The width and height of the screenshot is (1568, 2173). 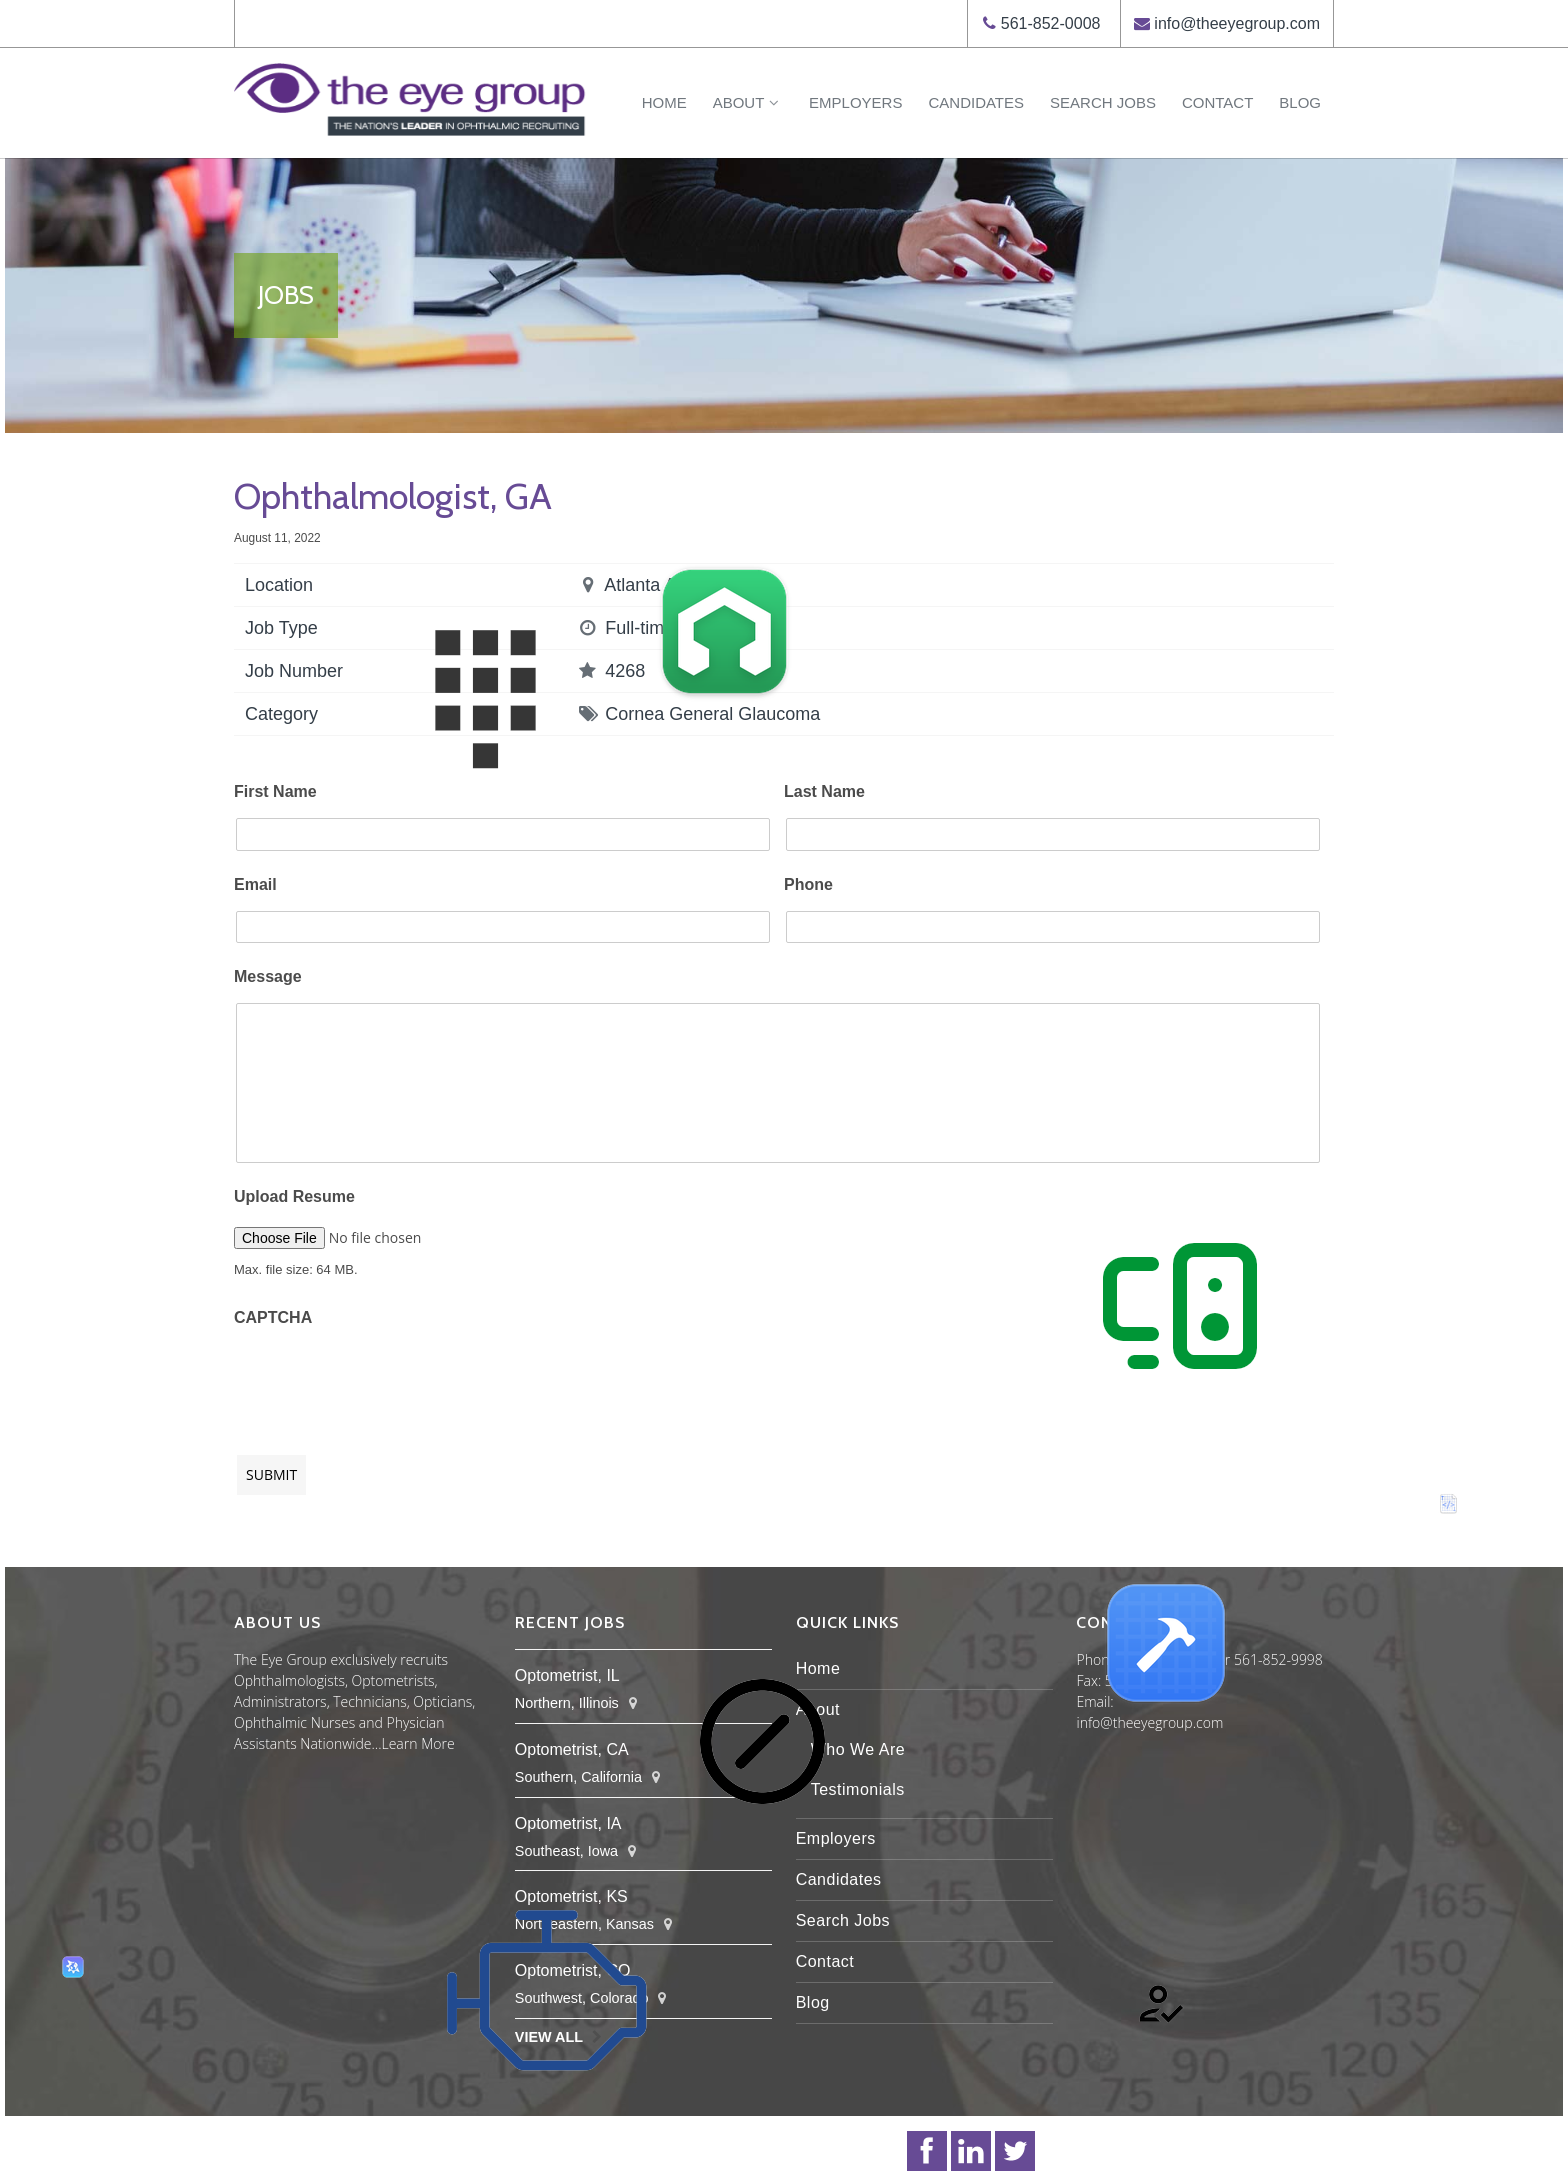 I want to click on an html template file, so click(x=1448, y=1503).